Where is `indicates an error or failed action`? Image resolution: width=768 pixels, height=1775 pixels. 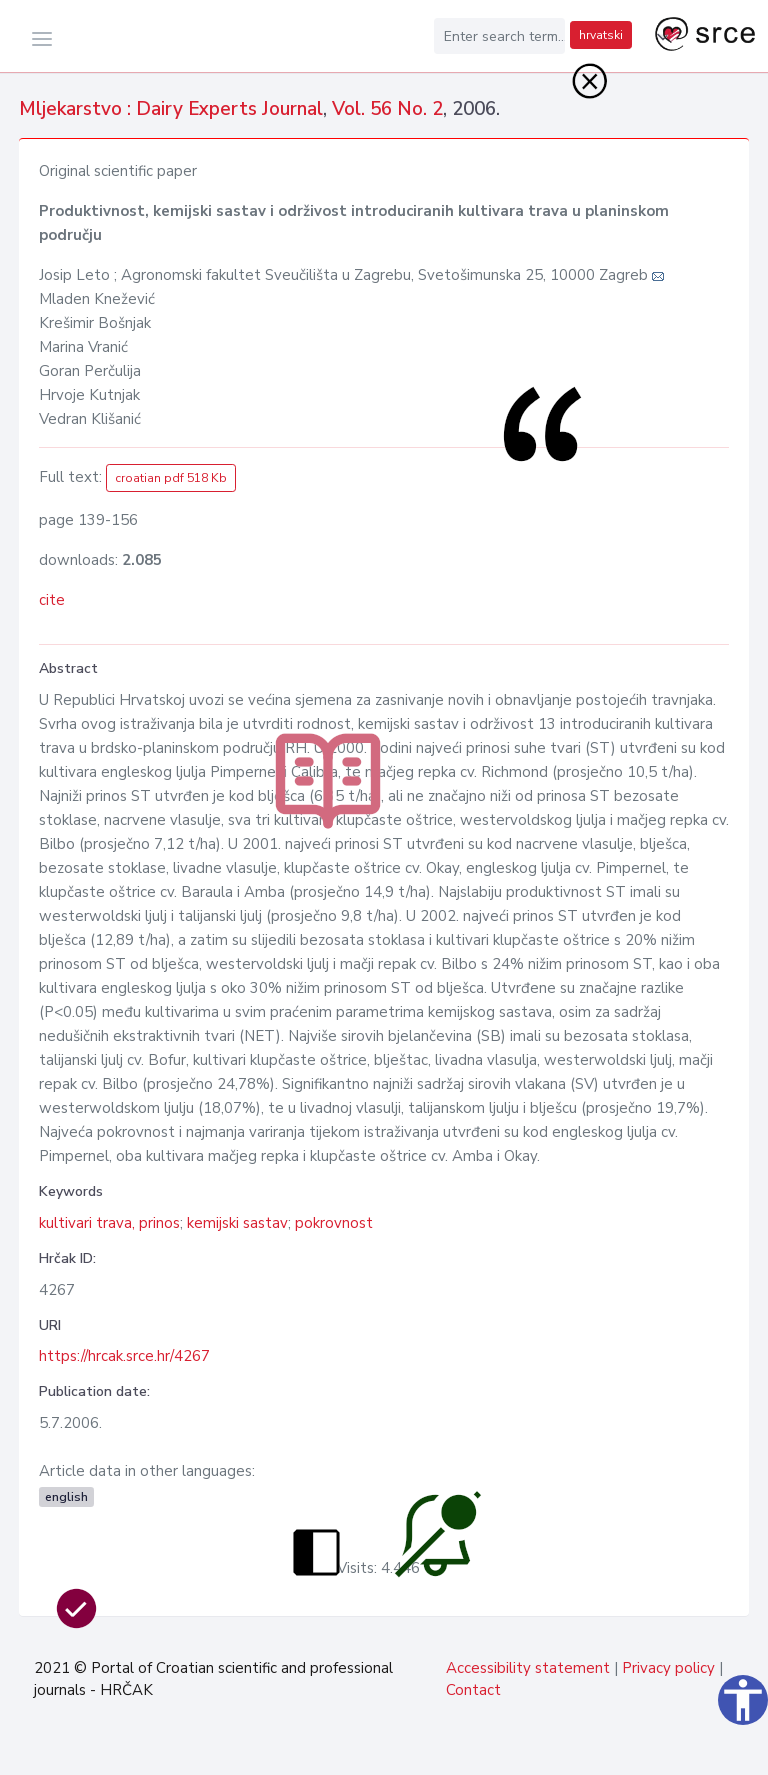
indicates an error or failed action is located at coordinates (590, 81).